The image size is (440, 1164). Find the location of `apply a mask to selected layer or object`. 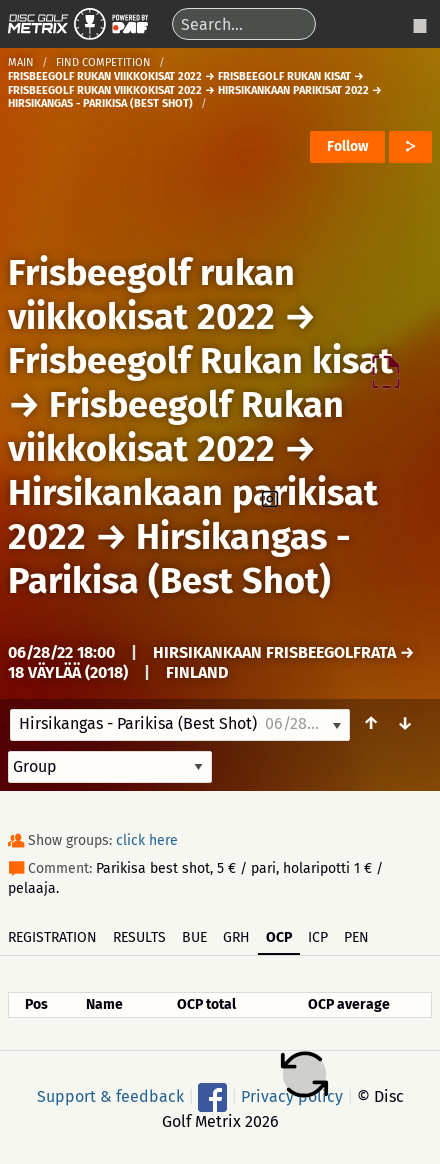

apply a mask to selected layer or object is located at coordinates (270, 499).